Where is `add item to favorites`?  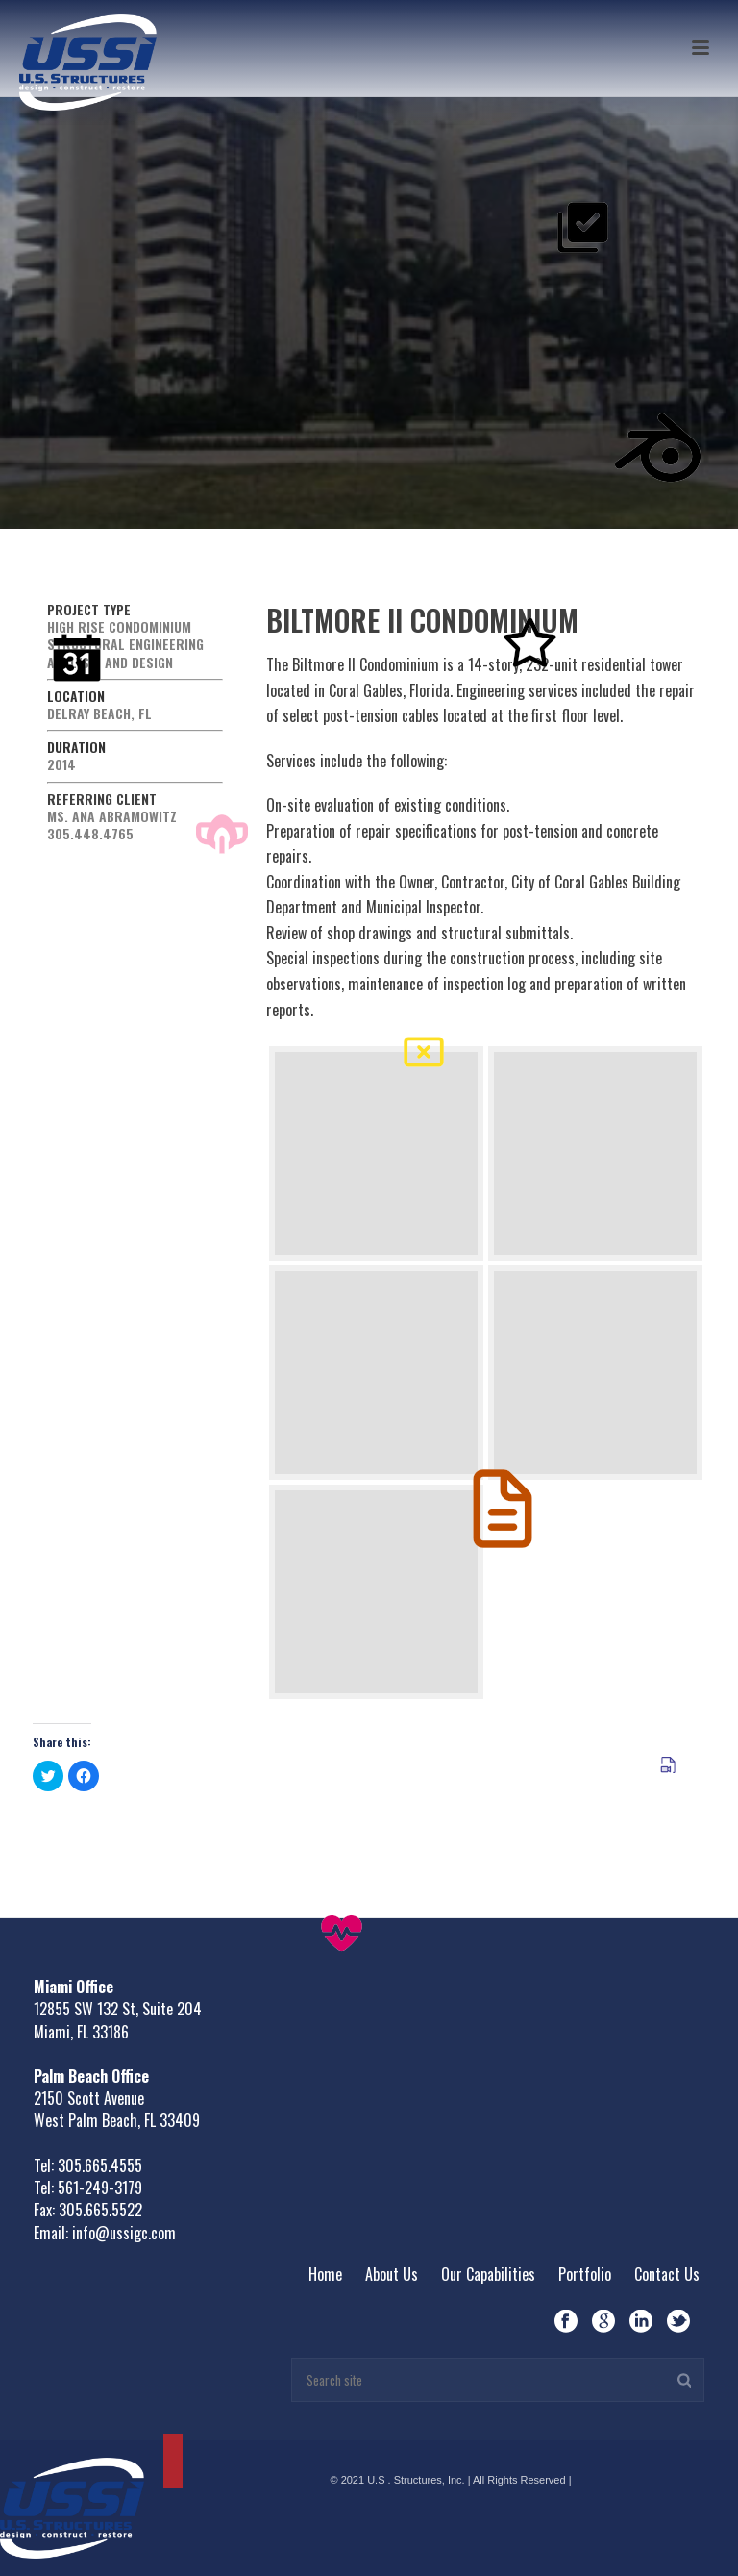
add item to favorites is located at coordinates (529, 644).